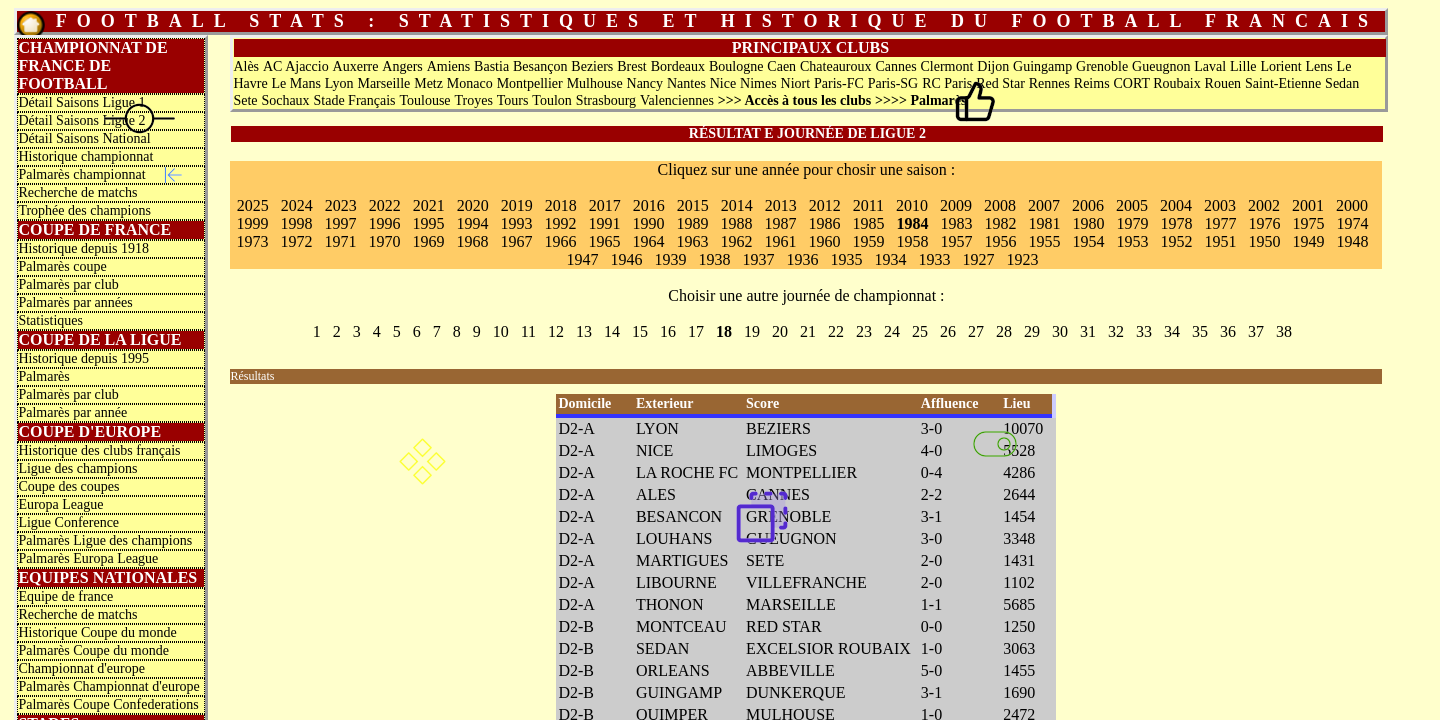 Image resolution: width=1440 pixels, height=720 pixels. Describe the element at coordinates (422, 461) in the screenshot. I see `decorative pattern or design element` at that location.